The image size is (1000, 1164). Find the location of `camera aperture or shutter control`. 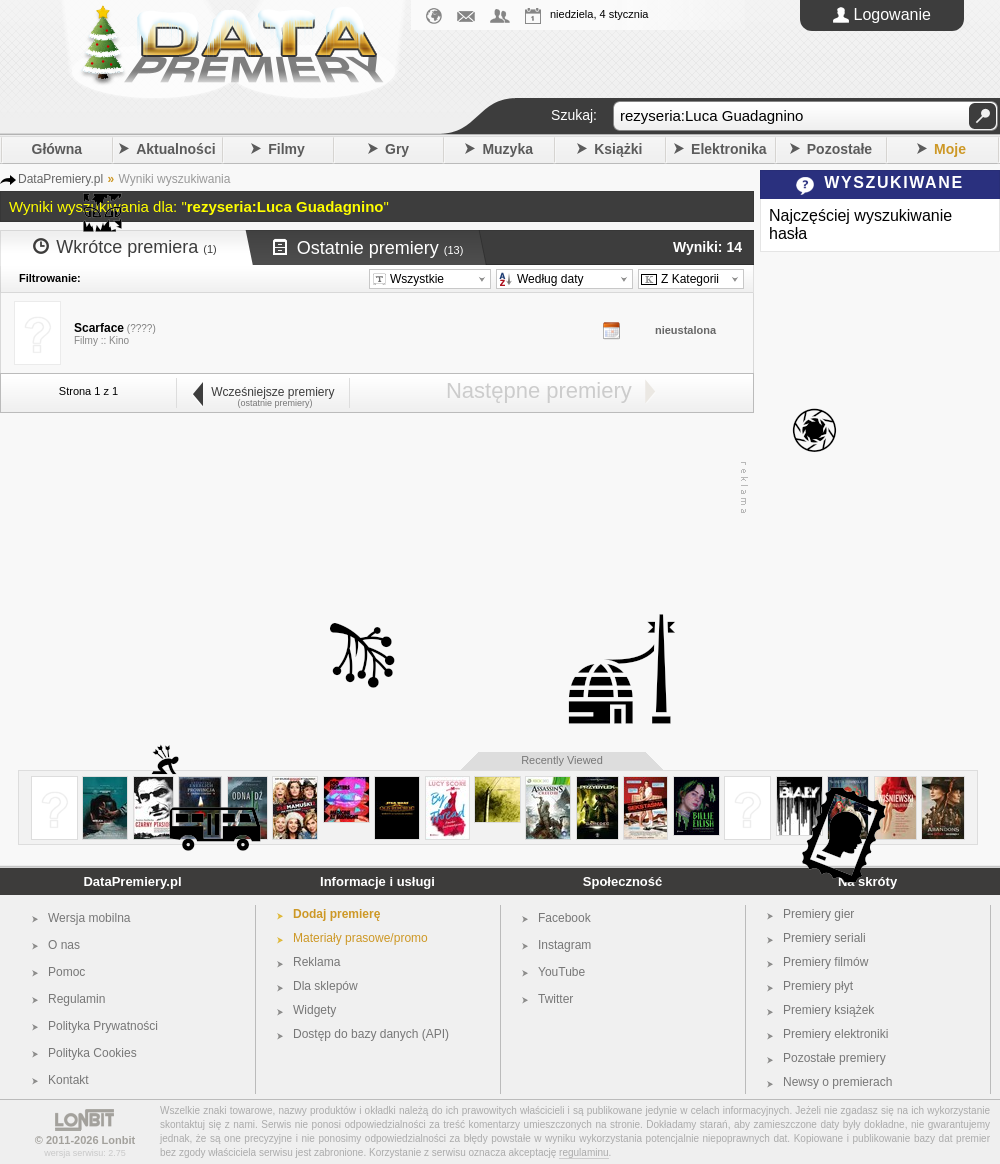

camera aperture or shutter control is located at coordinates (814, 430).